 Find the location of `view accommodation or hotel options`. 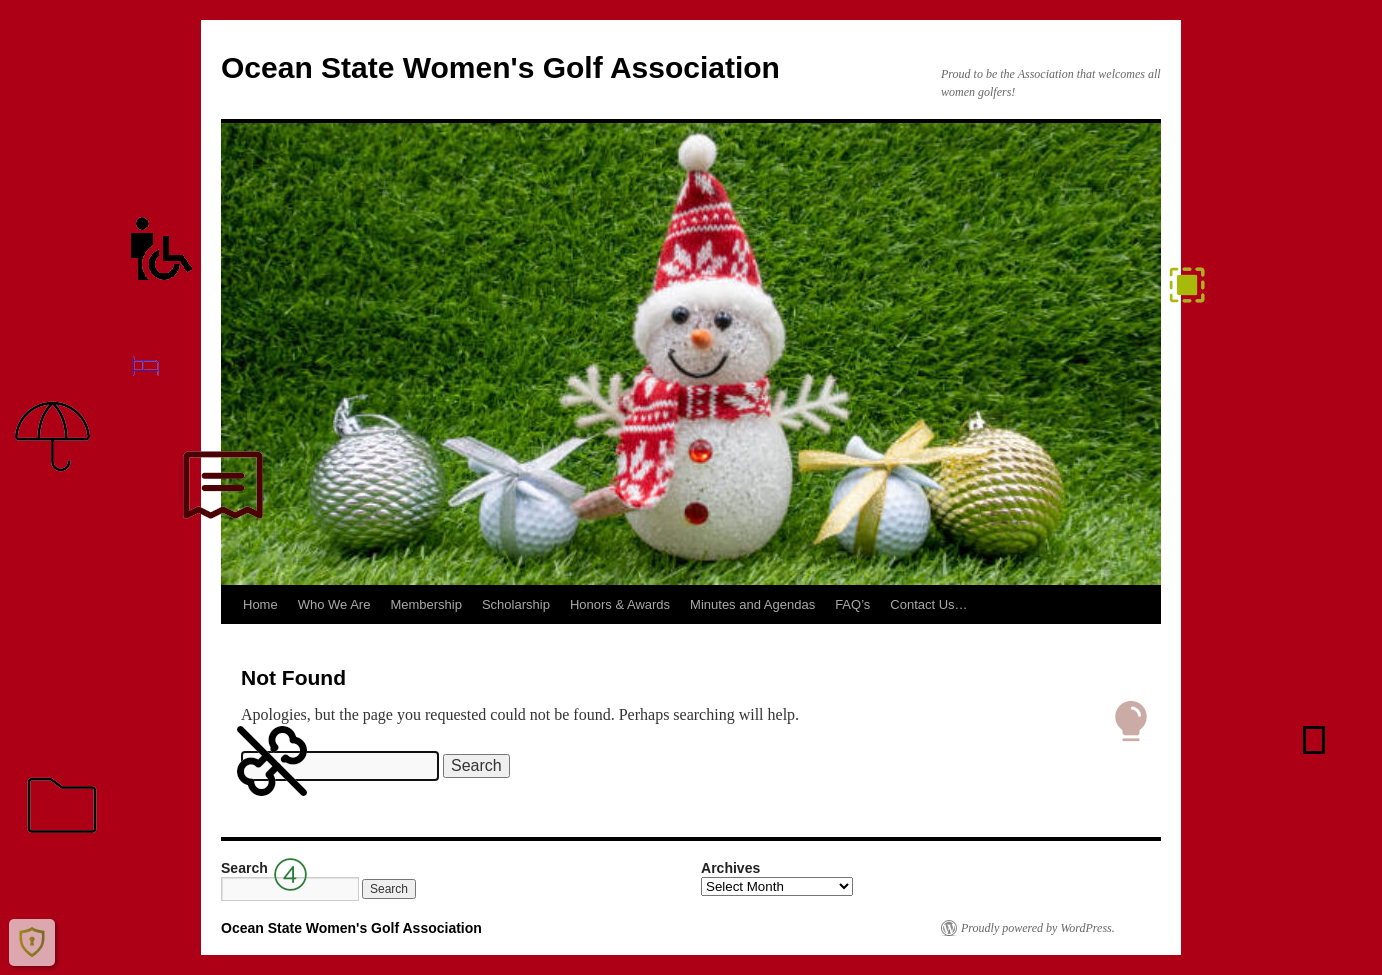

view accommodation or hotel options is located at coordinates (145, 366).